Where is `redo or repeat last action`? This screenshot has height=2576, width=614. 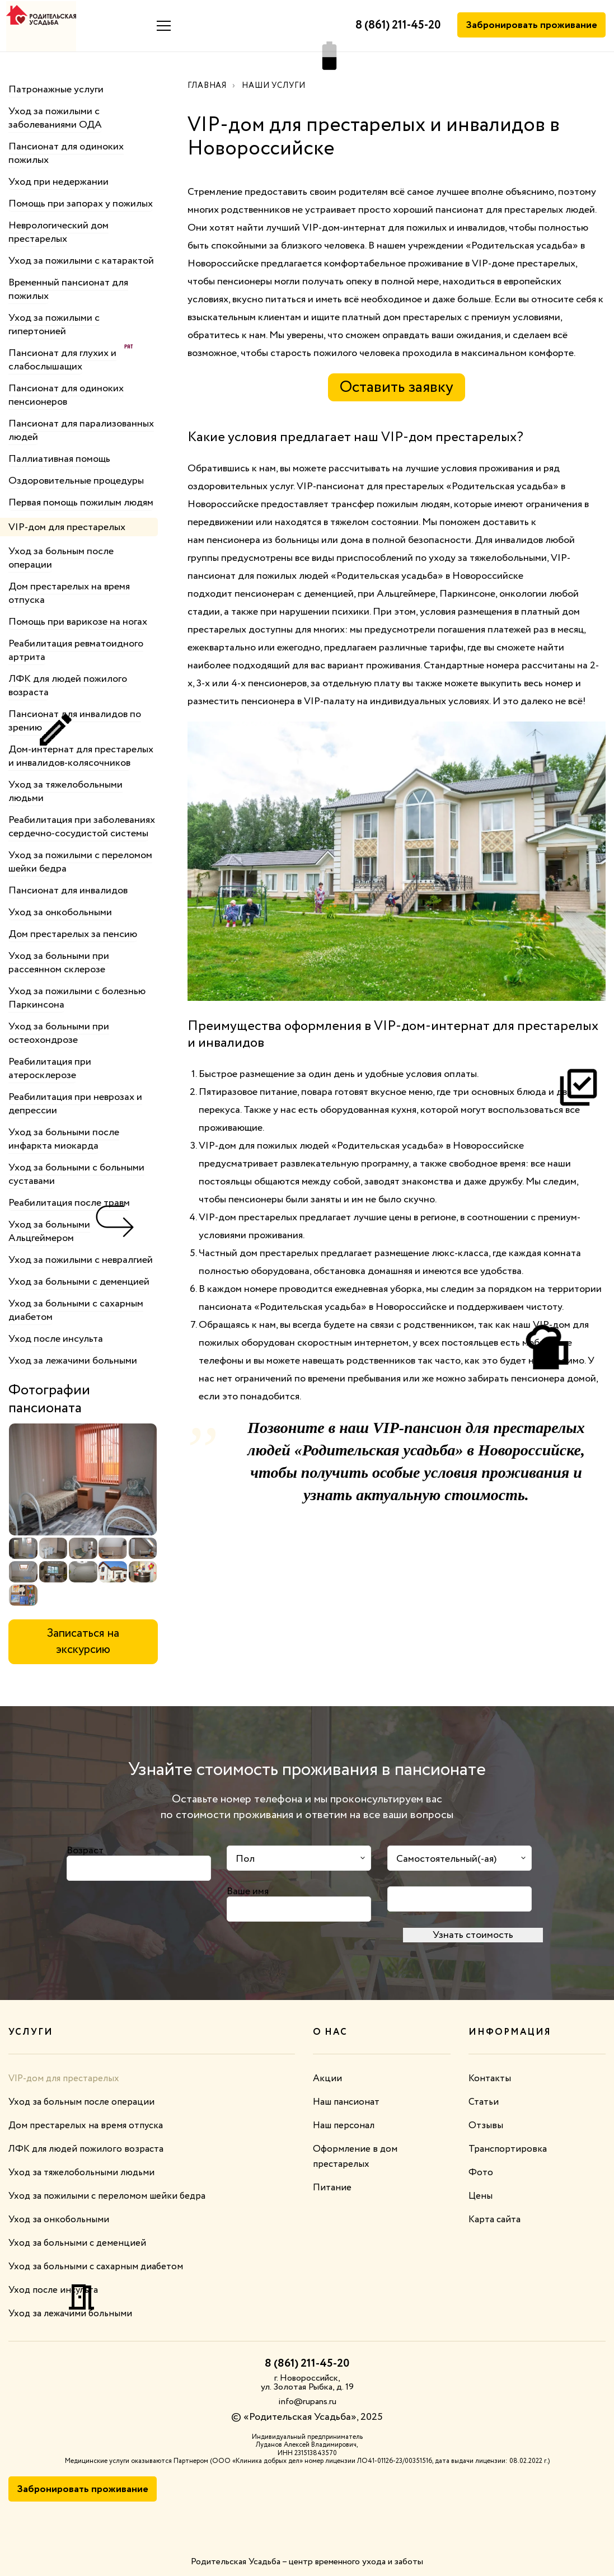
redo or repeat last action is located at coordinates (115, 1220).